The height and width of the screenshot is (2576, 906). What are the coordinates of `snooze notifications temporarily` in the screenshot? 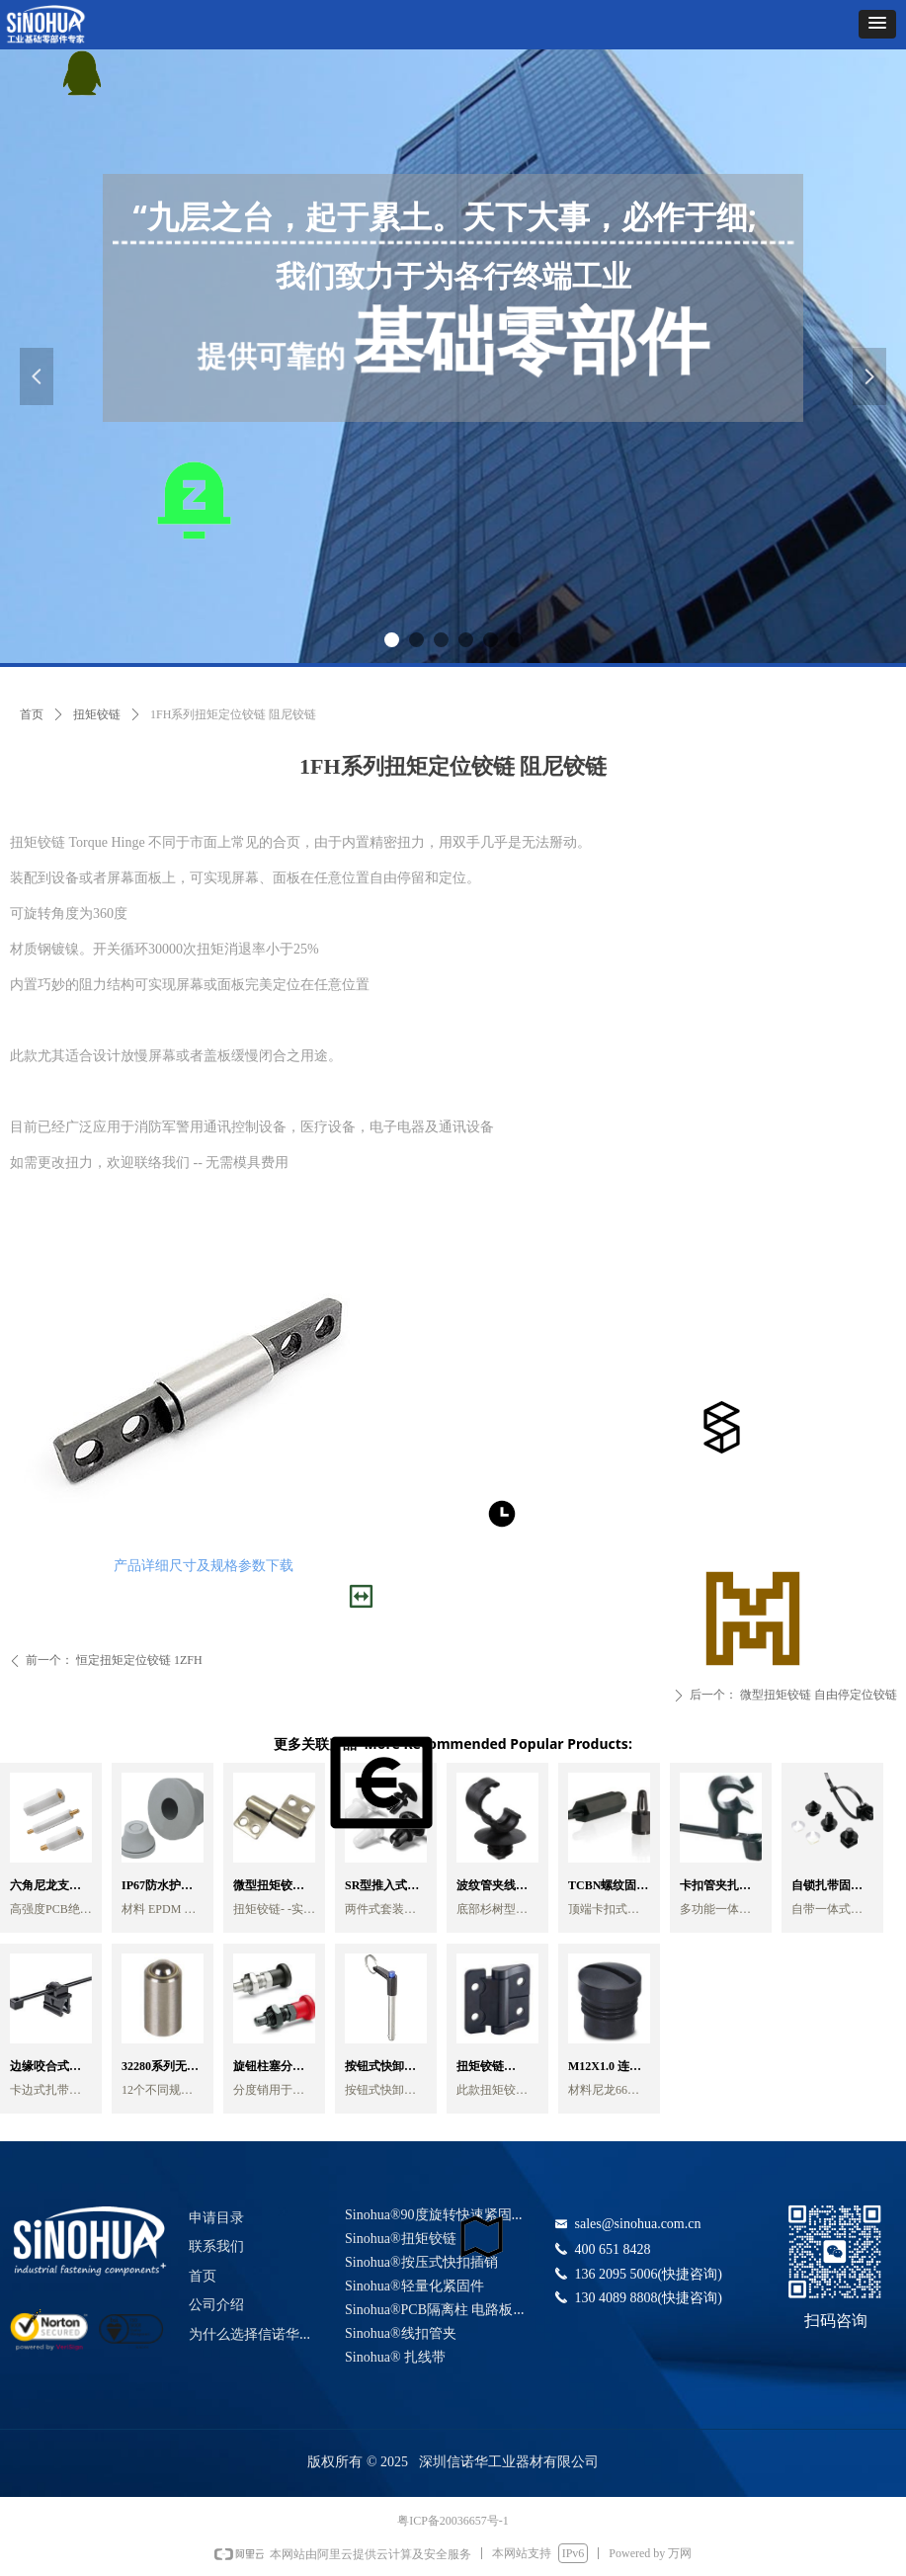 It's located at (194, 498).